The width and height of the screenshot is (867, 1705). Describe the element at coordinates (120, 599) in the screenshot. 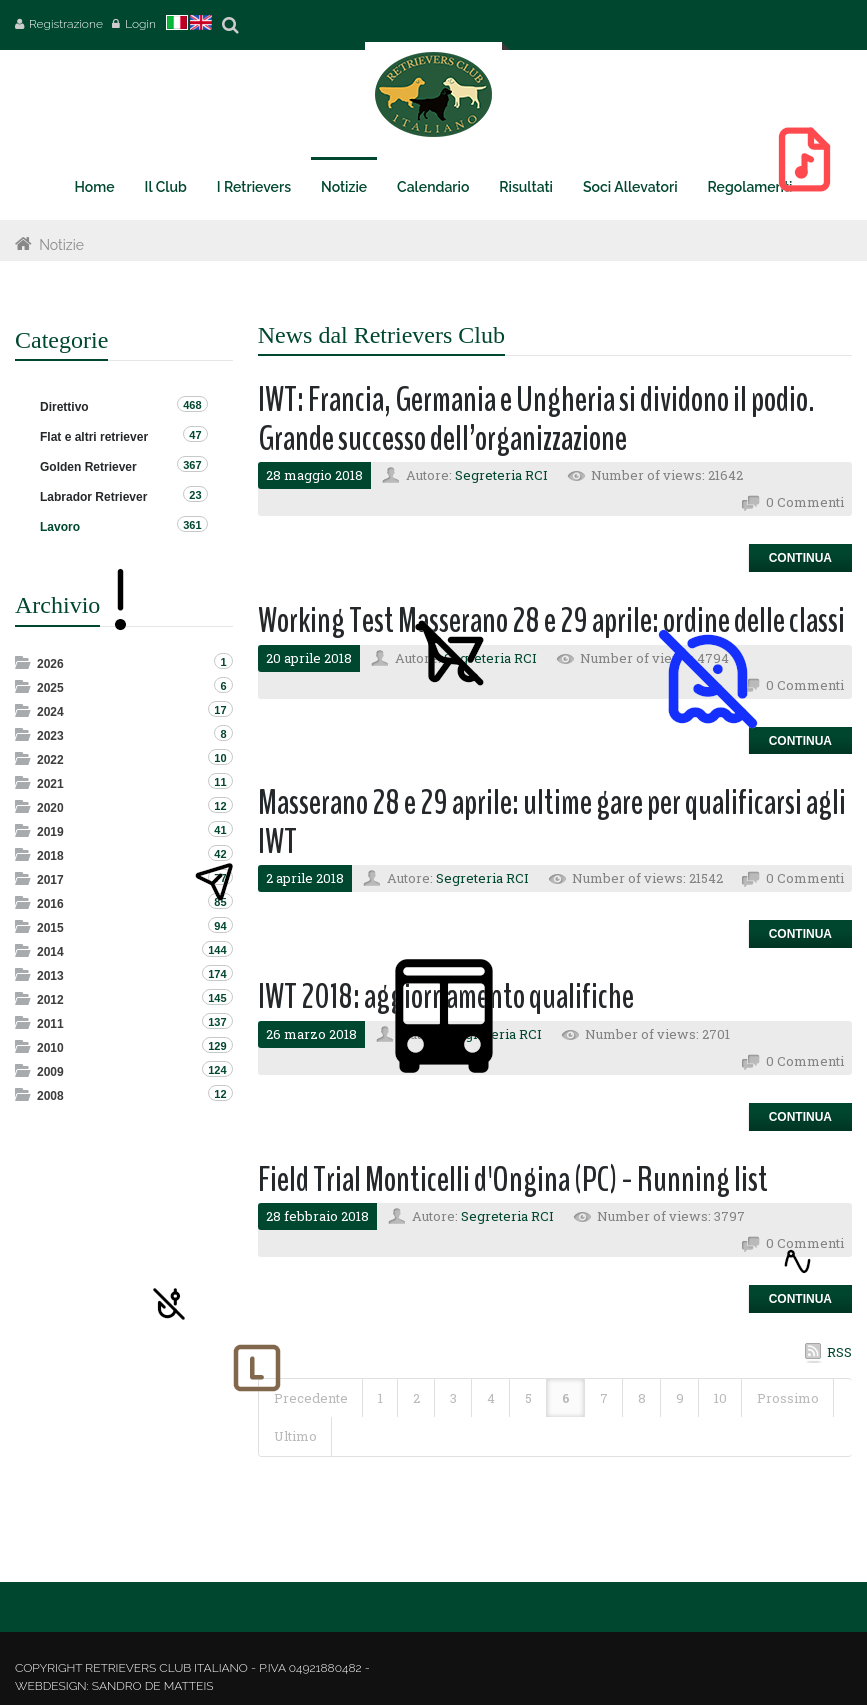

I see `indicates an alert or warning that requires attention` at that location.